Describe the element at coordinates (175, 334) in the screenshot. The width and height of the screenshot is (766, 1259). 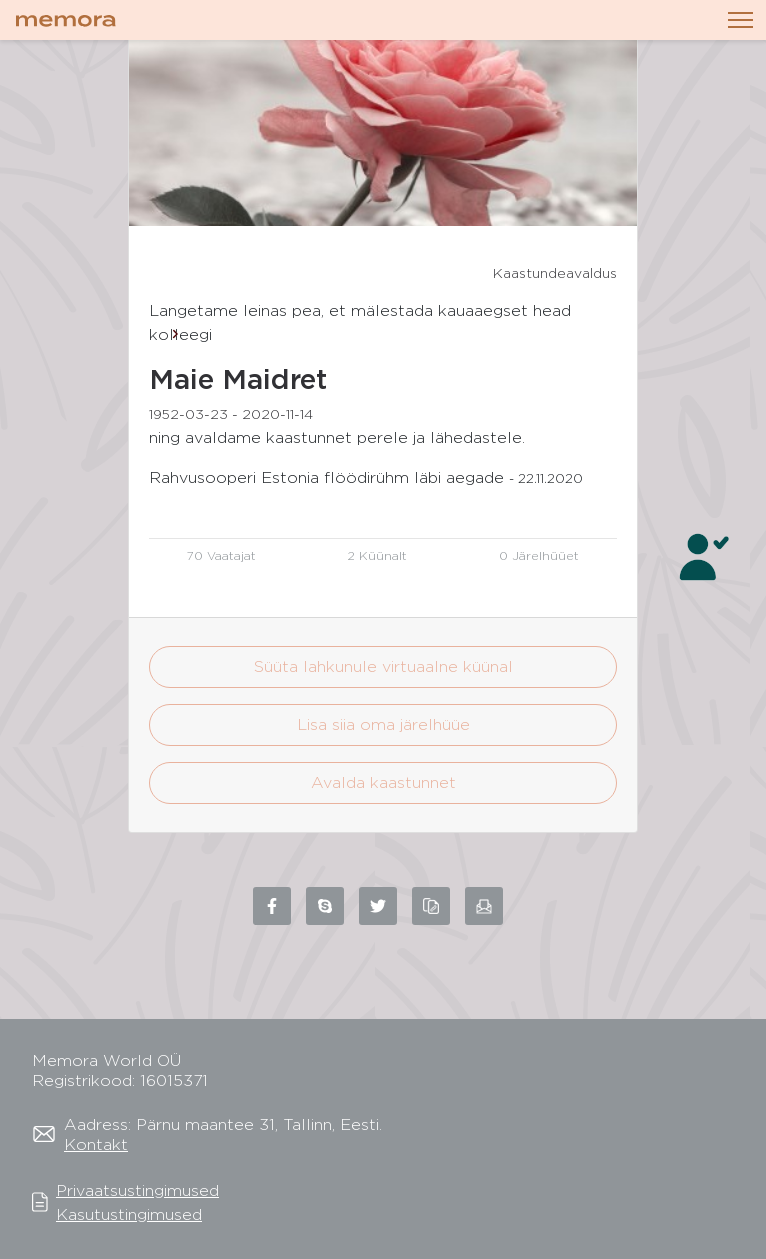
I see `navigate to the next item or screen` at that location.